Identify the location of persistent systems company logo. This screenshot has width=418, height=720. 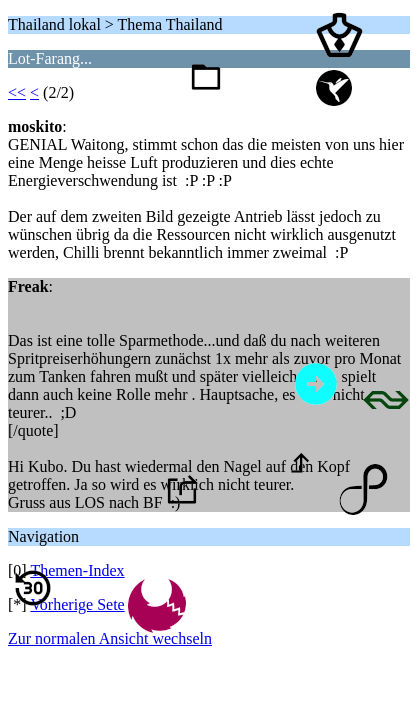
(363, 489).